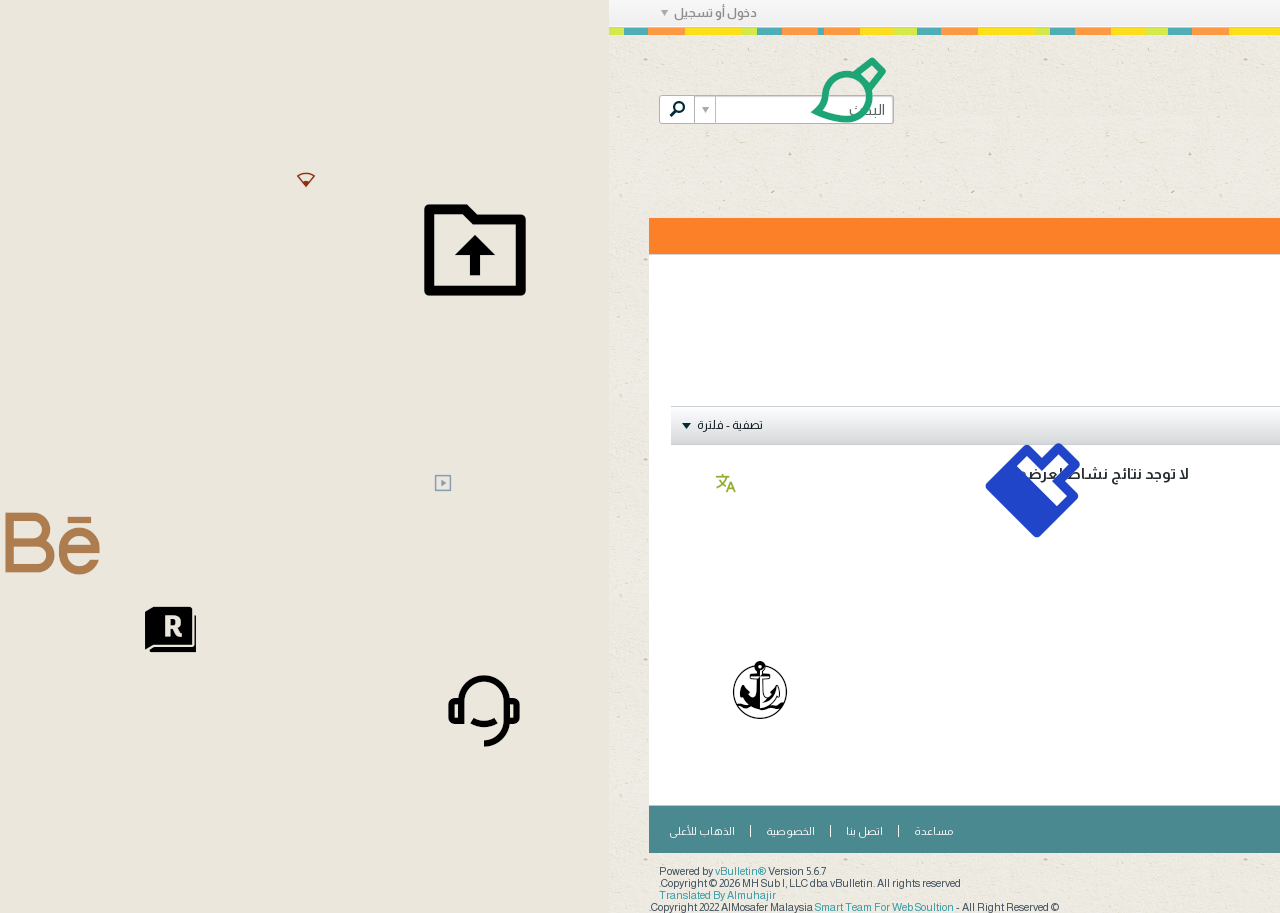  Describe the element at coordinates (475, 250) in the screenshot. I see `upload files to a folder` at that location.